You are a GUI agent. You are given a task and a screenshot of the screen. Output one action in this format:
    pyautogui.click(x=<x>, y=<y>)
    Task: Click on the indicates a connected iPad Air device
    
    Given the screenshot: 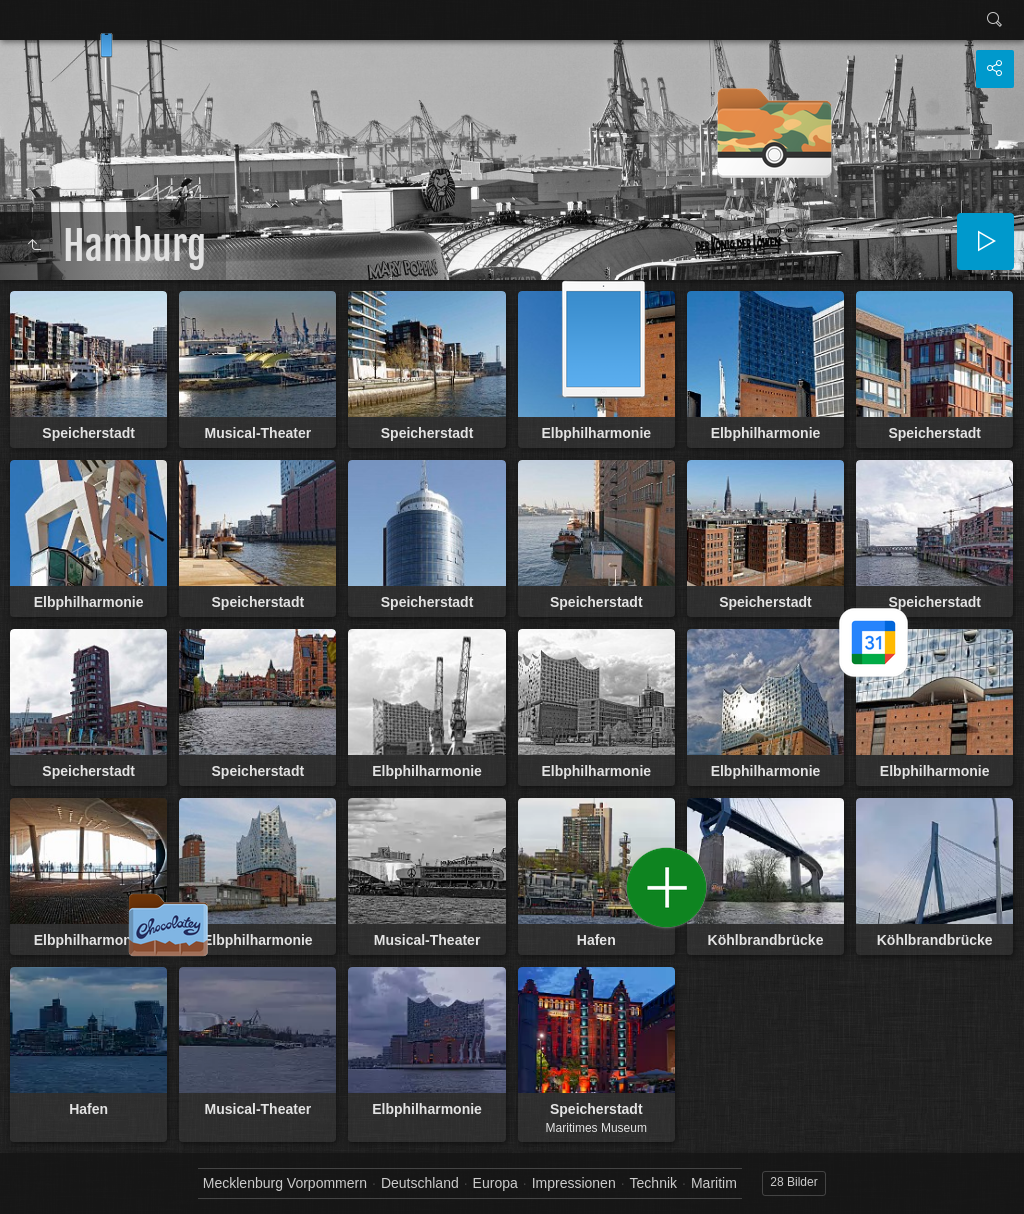 What is the action you would take?
    pyautogui.click(x=603, y=338)
    